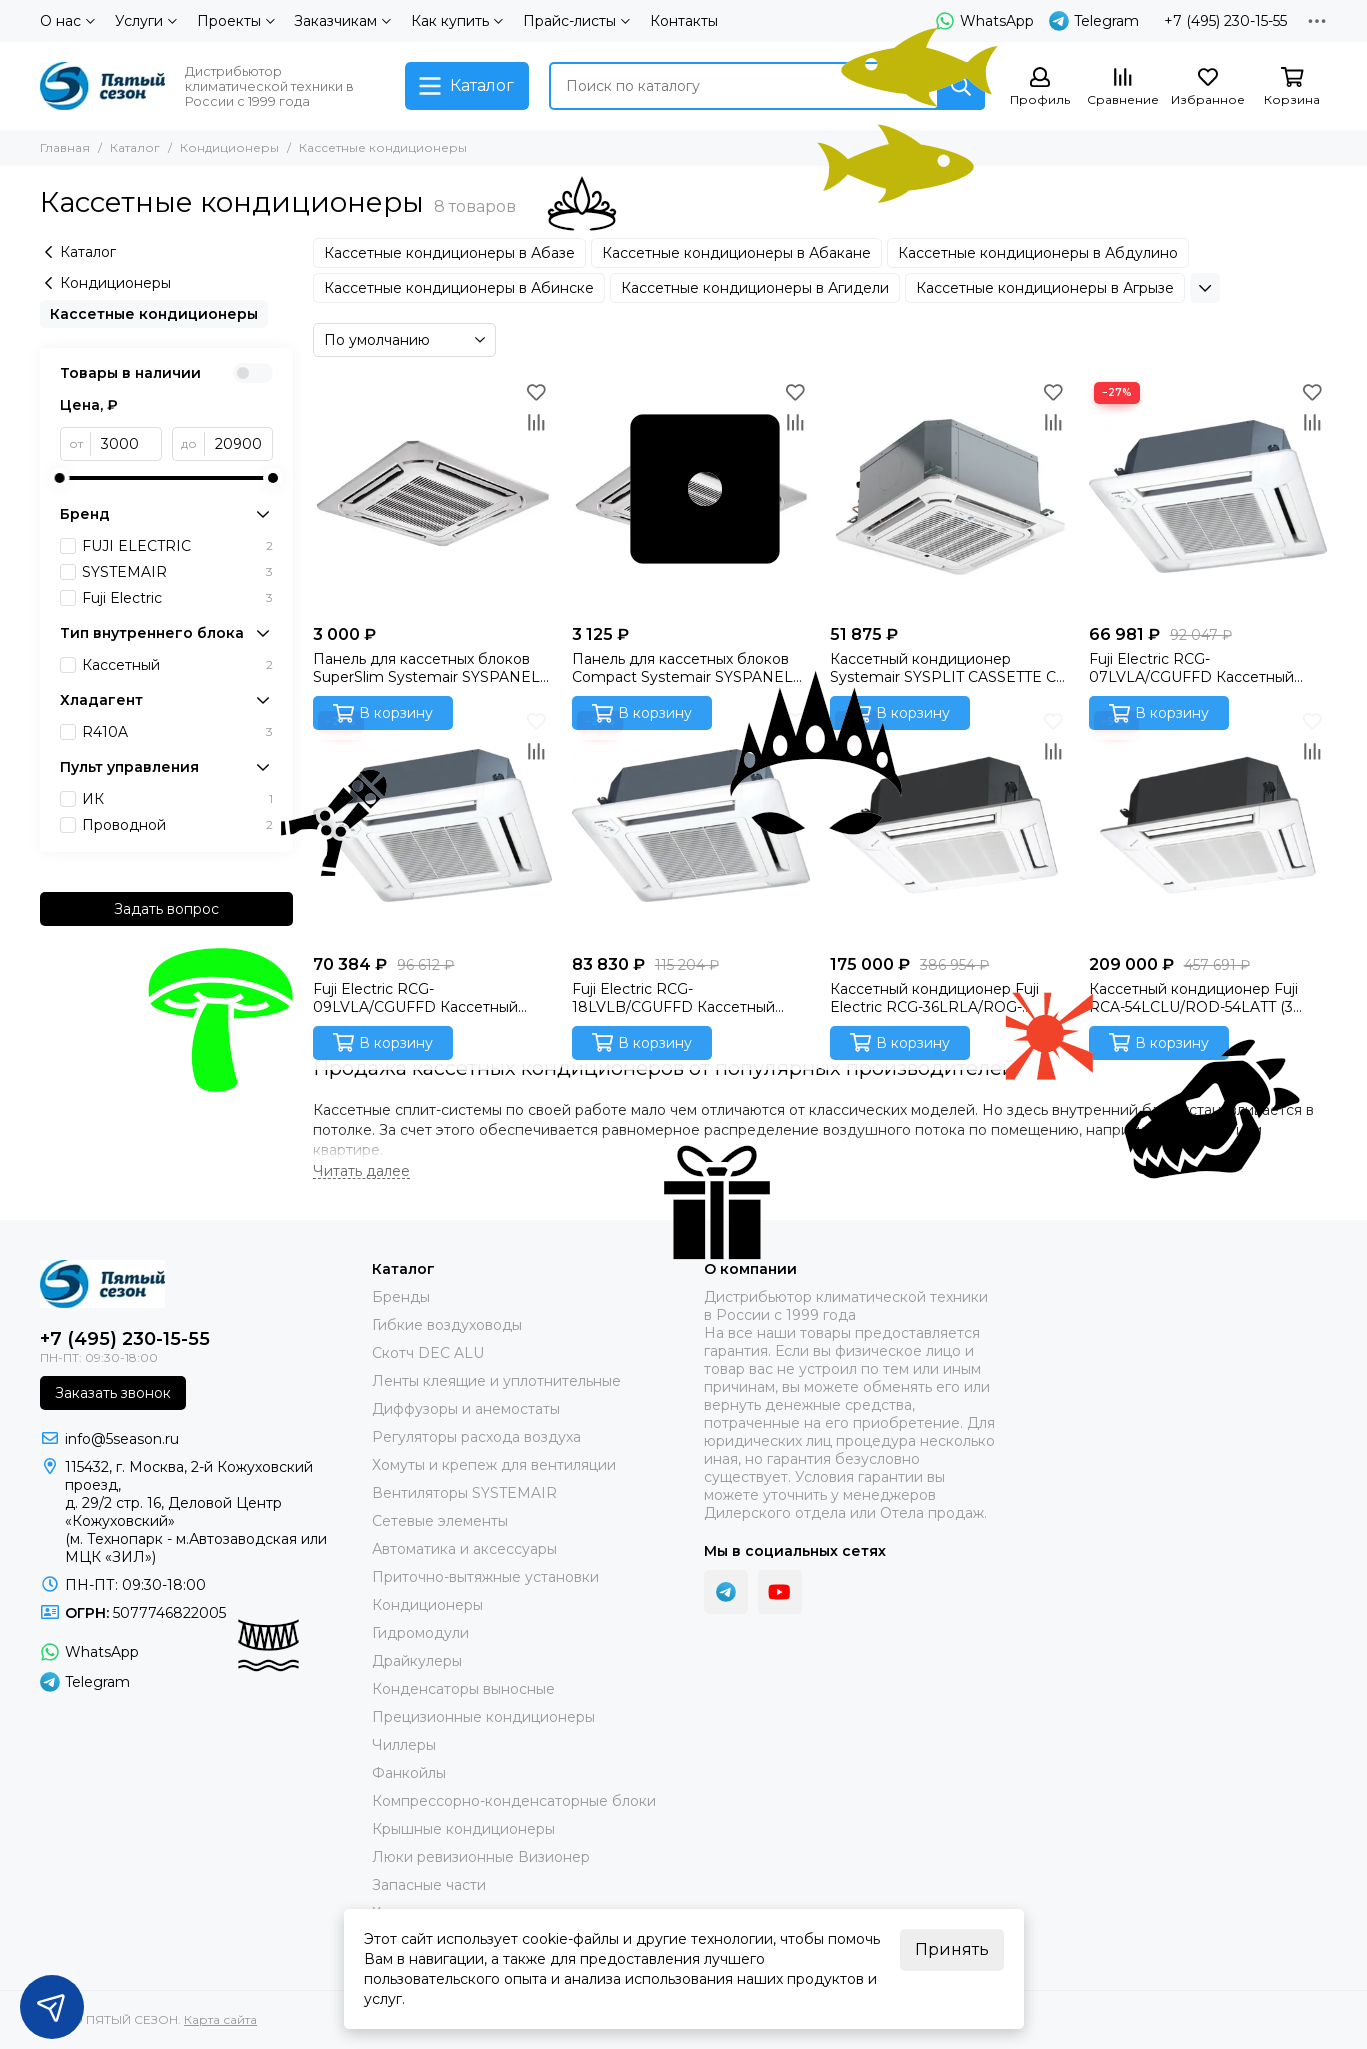 The image size is (1367, 2049). What do you see at coordinates (221, 1019) in the screenshot?
I see `mushroom ingredient or item in a game inventory` at bounding box center [221, 1019].